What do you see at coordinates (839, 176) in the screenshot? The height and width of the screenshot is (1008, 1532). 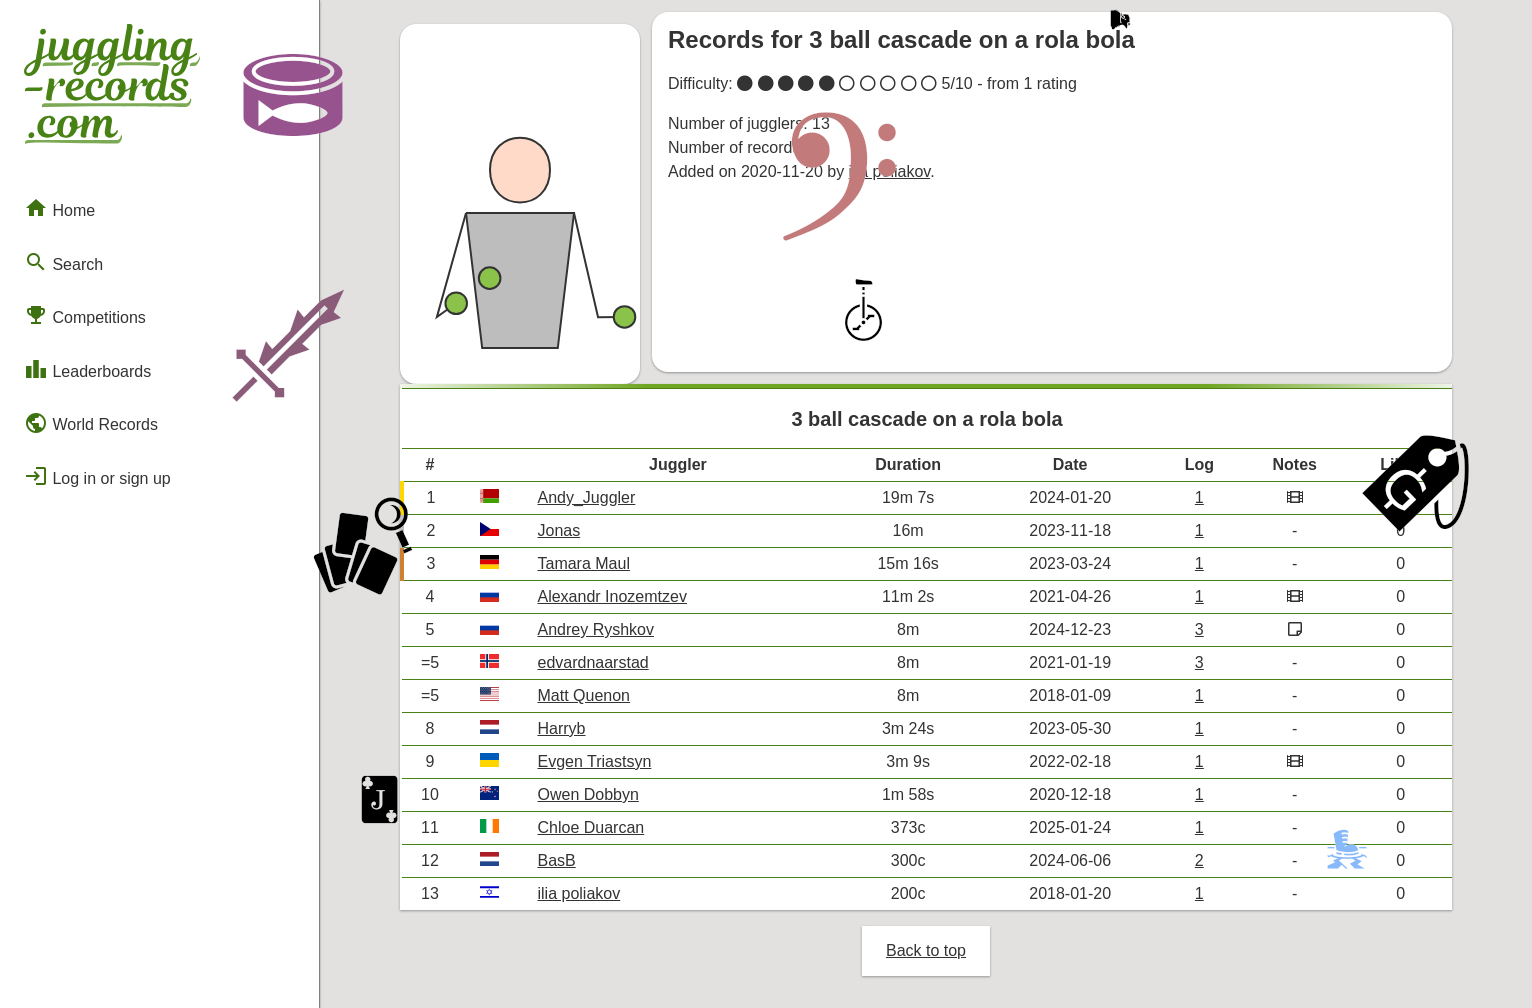 I see `indicates bass clef or low-range musical notation` at bounding box center [839, 176].